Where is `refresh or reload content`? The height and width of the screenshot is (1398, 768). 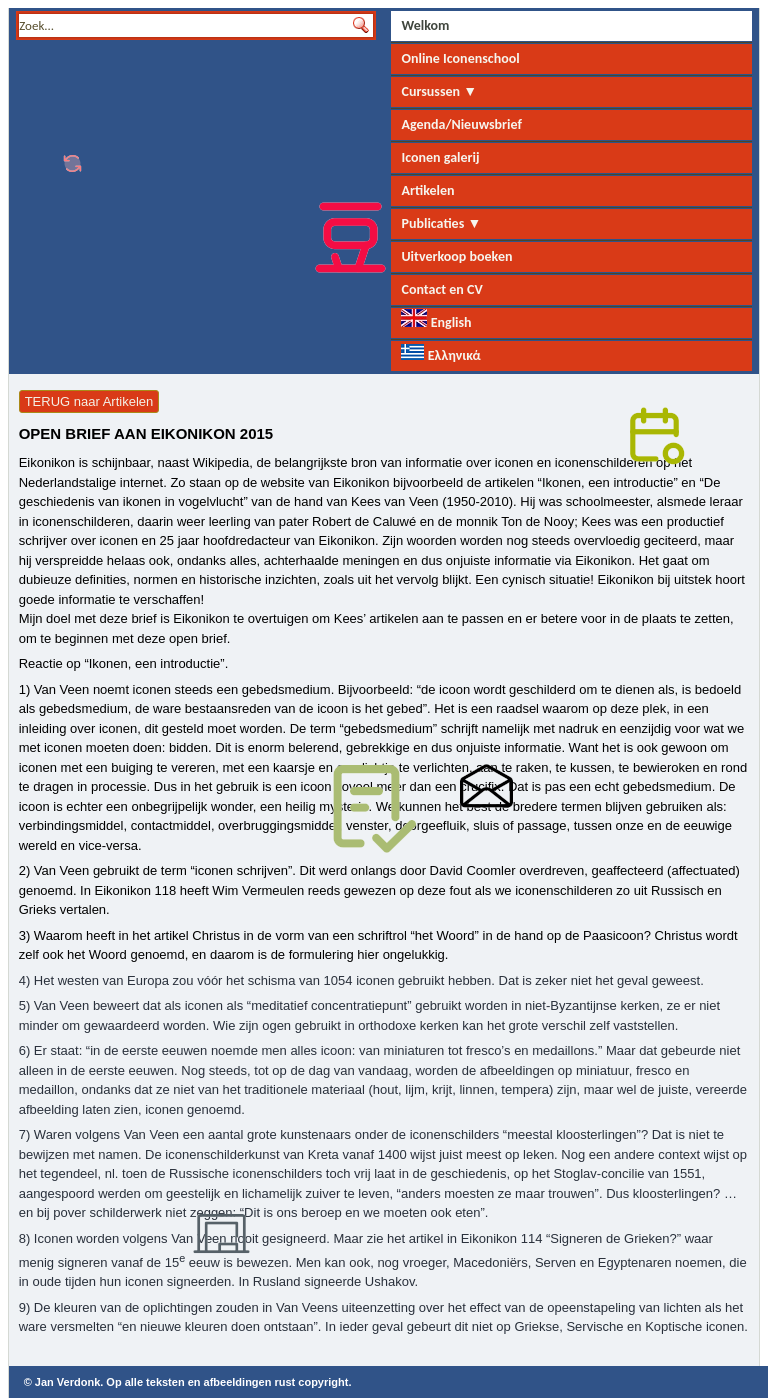 refresh or reload content is located at coordinates (72, 163).